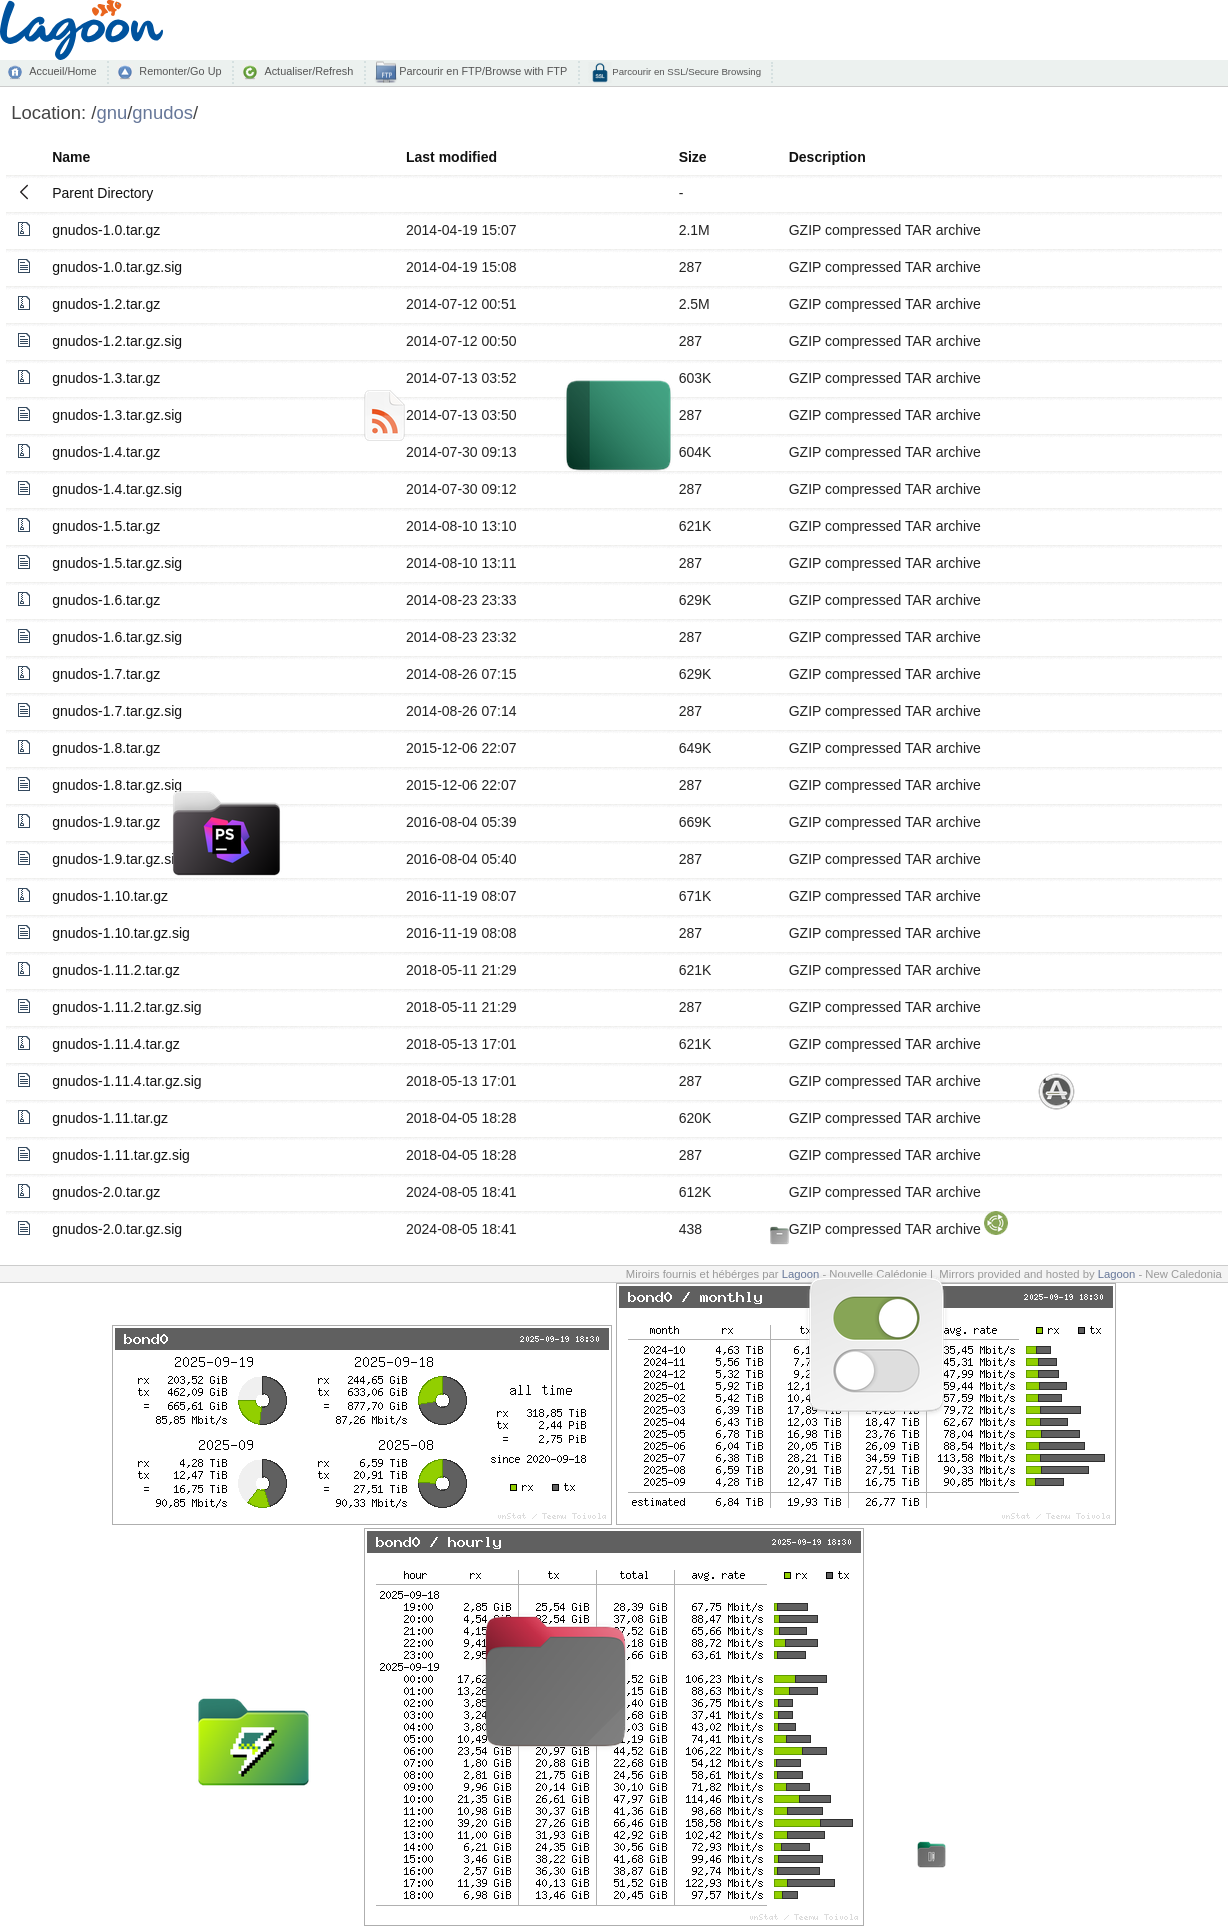 The image size is (1228, 1926). What do you see at coordinates (1056, 1091) in the screenshot?
I see `open the software update manager` at bounding box center [1056, 1091].